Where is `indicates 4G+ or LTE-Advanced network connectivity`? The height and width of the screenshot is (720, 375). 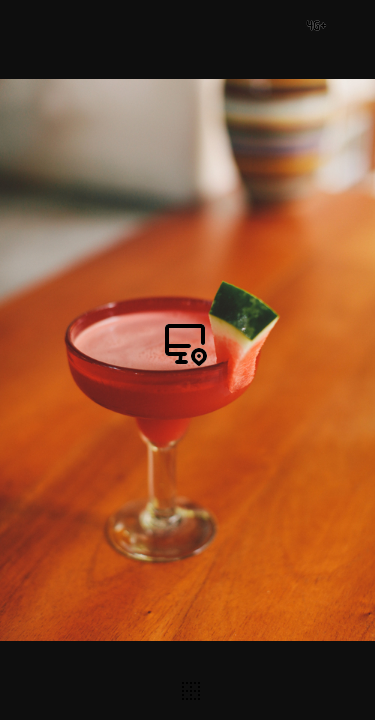 indicates 4G+ or LTE-Advanced network connectivity is located at coordinates (316, 25).